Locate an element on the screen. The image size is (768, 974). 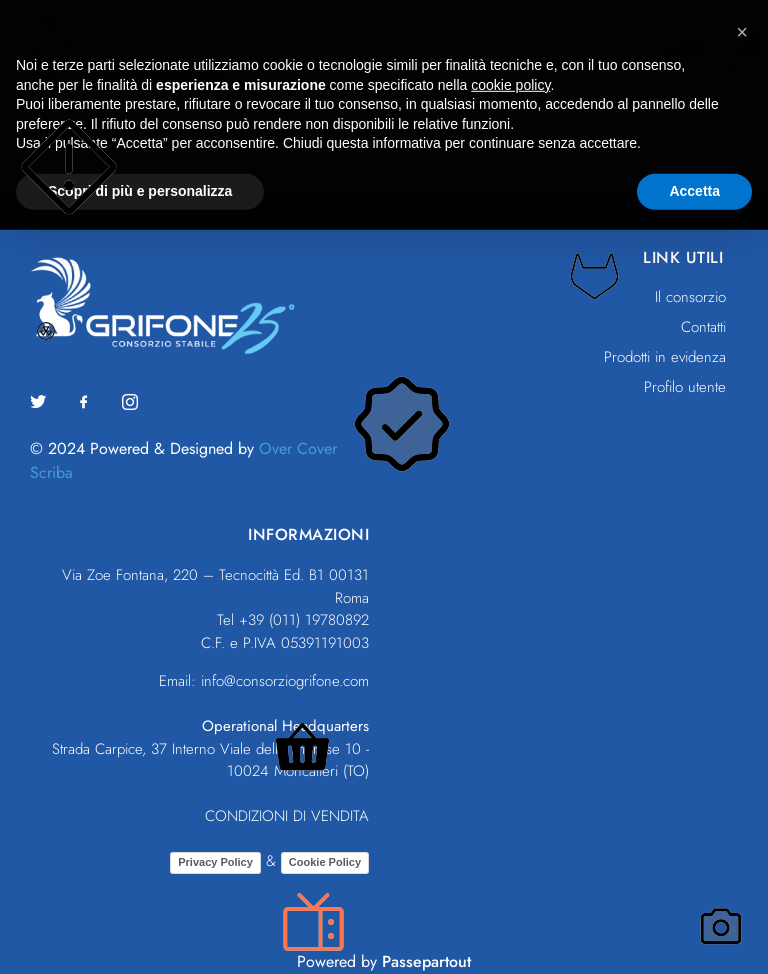
indicates verified or authenticated status is located at coordinates (402, 424).